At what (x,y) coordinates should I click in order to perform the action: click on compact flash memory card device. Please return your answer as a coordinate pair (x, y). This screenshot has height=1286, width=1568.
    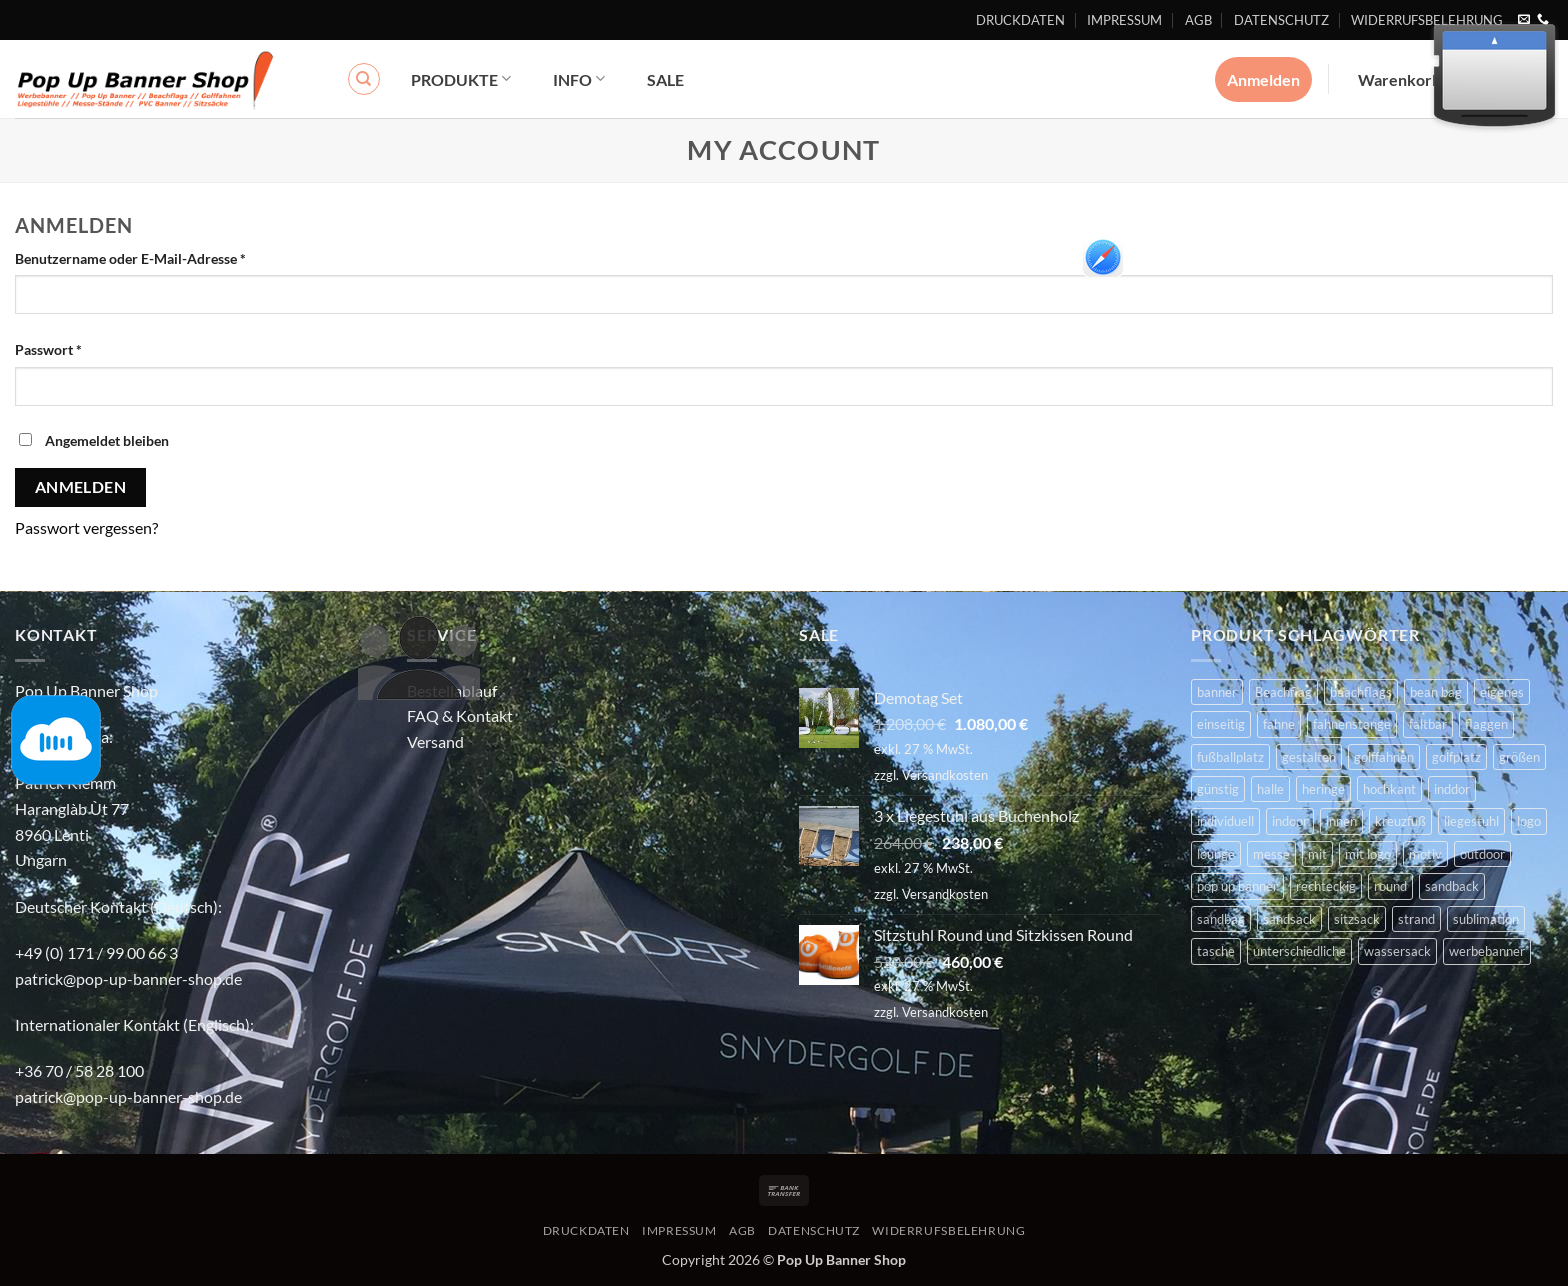
    Looking at the image, I should click on (1494, 76).